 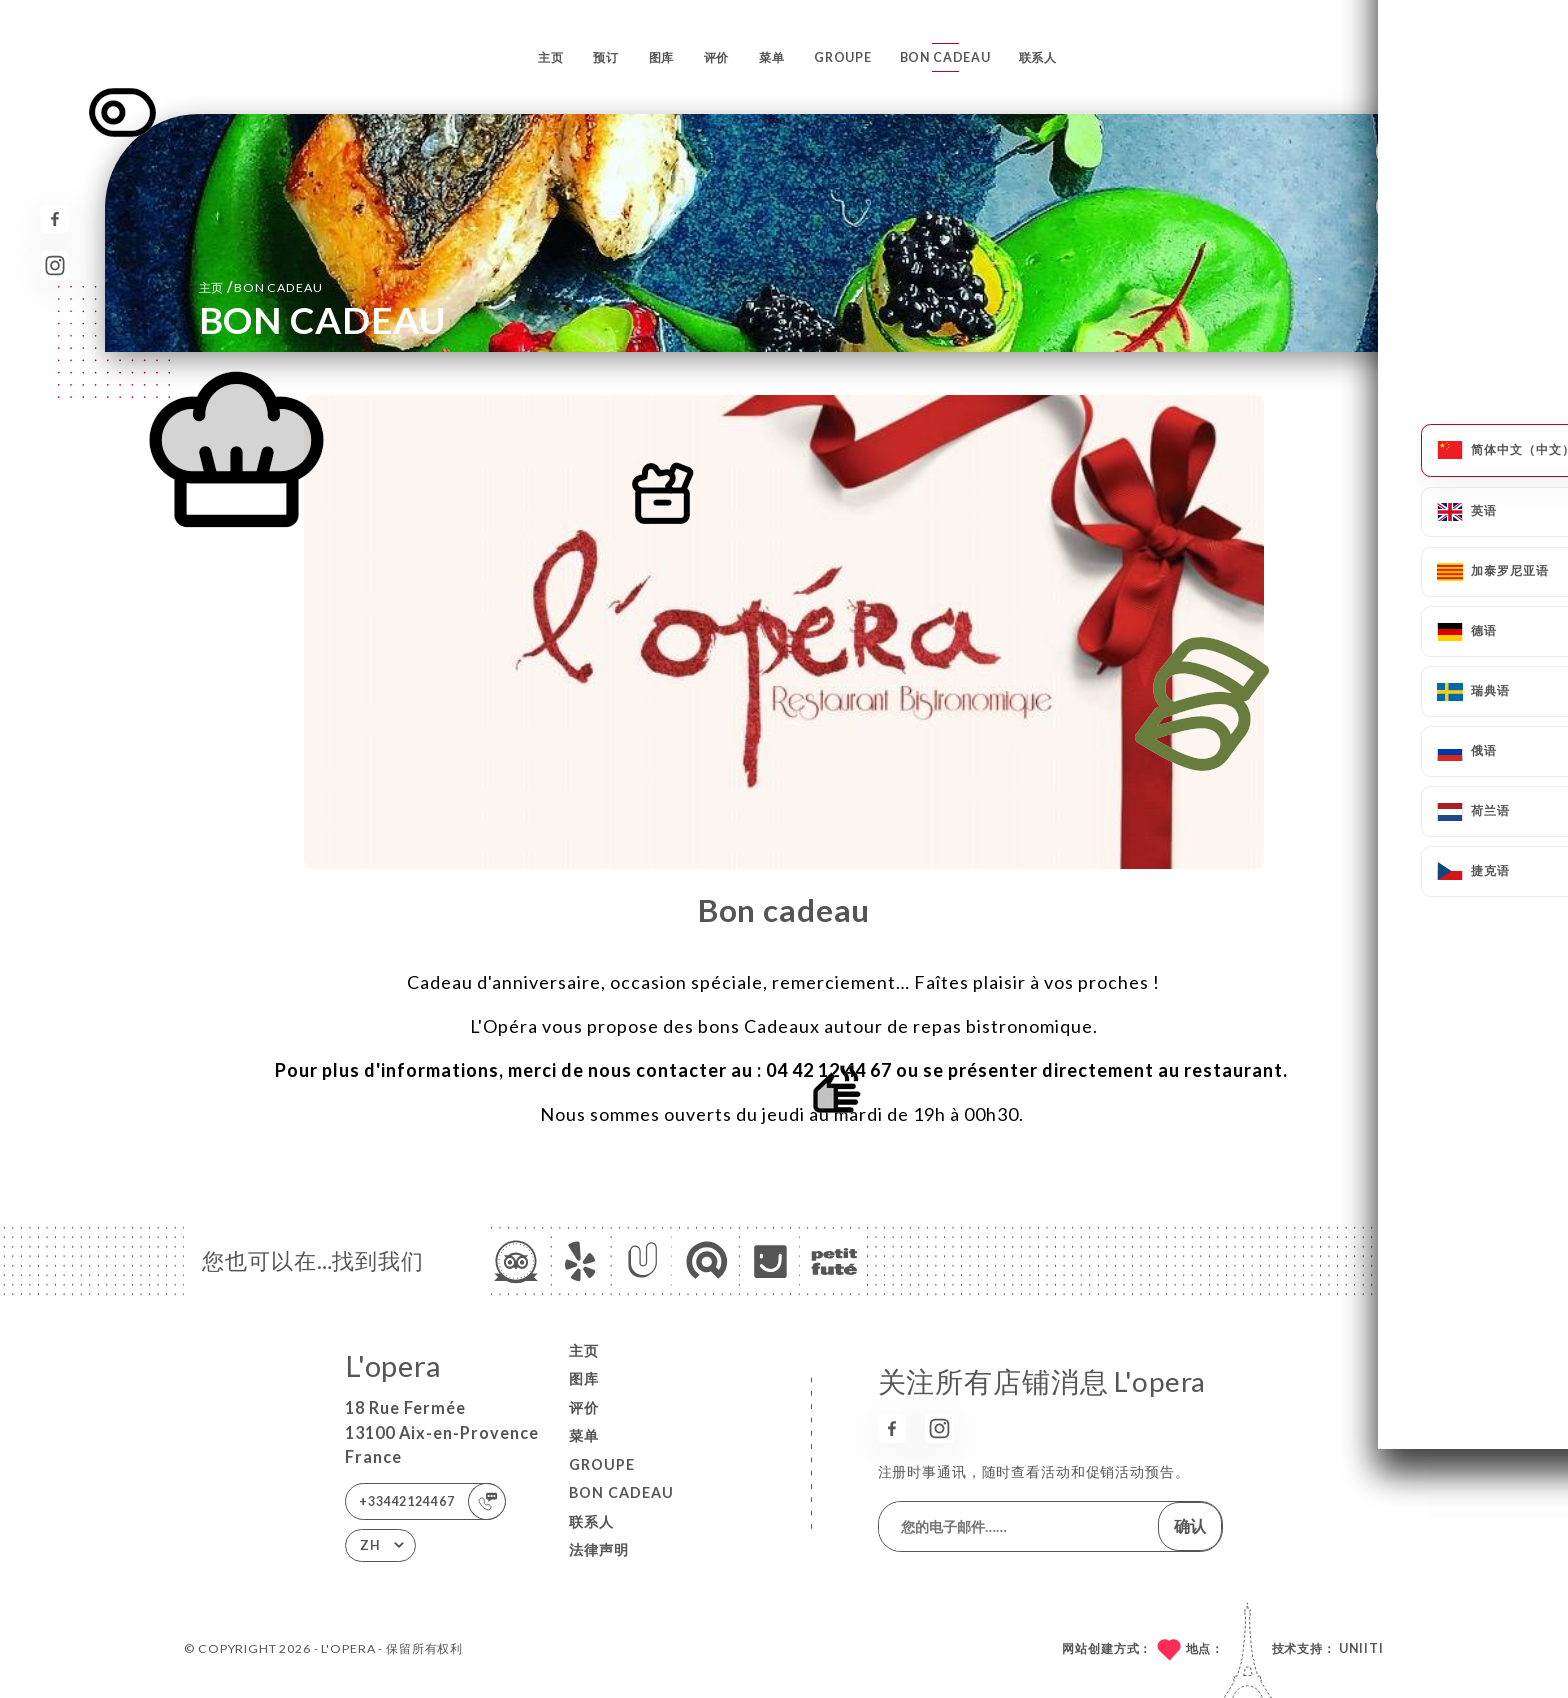 What do you see at coordinates (122, 112) in the screenshot?
I see `toggle switch in off position` at bounding box center [122, 112].